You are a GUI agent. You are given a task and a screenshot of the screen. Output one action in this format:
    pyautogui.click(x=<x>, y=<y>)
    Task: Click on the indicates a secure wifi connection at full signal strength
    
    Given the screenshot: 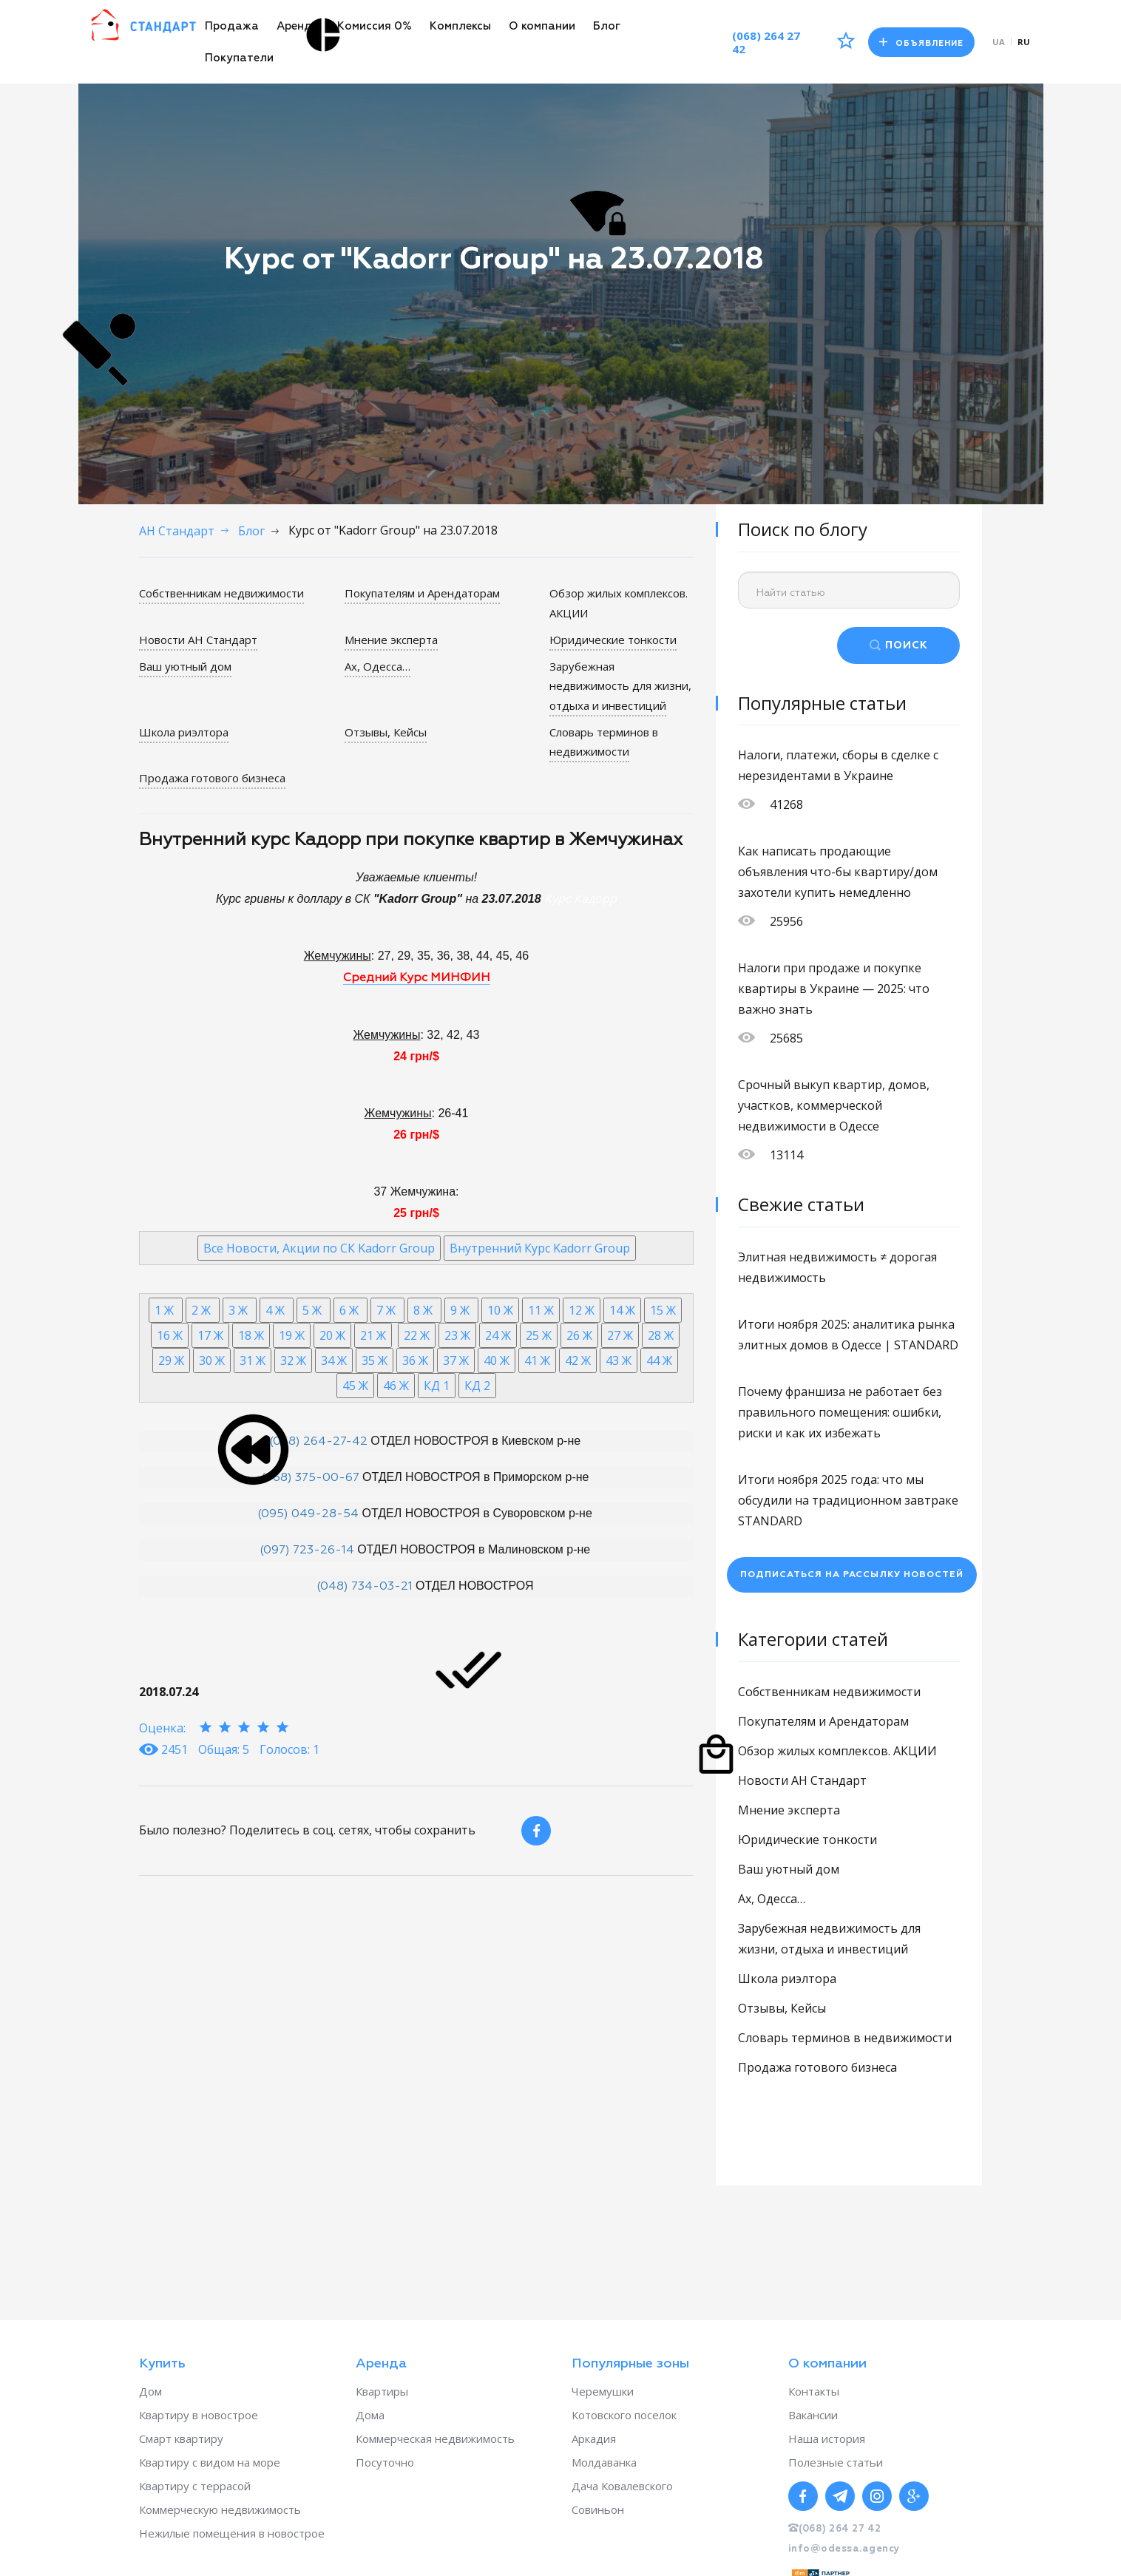 What is the action you would take?
    pyautogui.click(x=597, y=211)
    